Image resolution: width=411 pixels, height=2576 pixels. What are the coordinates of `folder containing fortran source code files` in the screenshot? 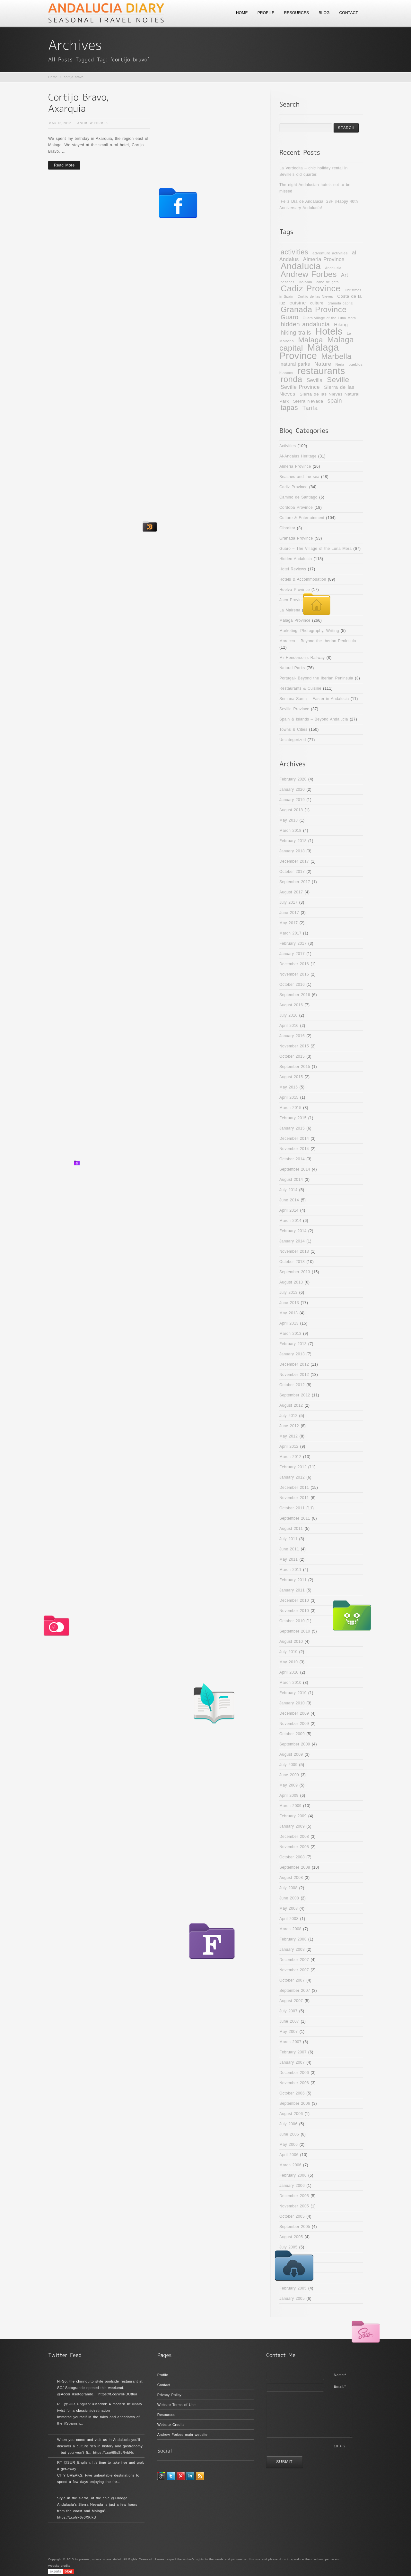 It's located at (212, 1942).